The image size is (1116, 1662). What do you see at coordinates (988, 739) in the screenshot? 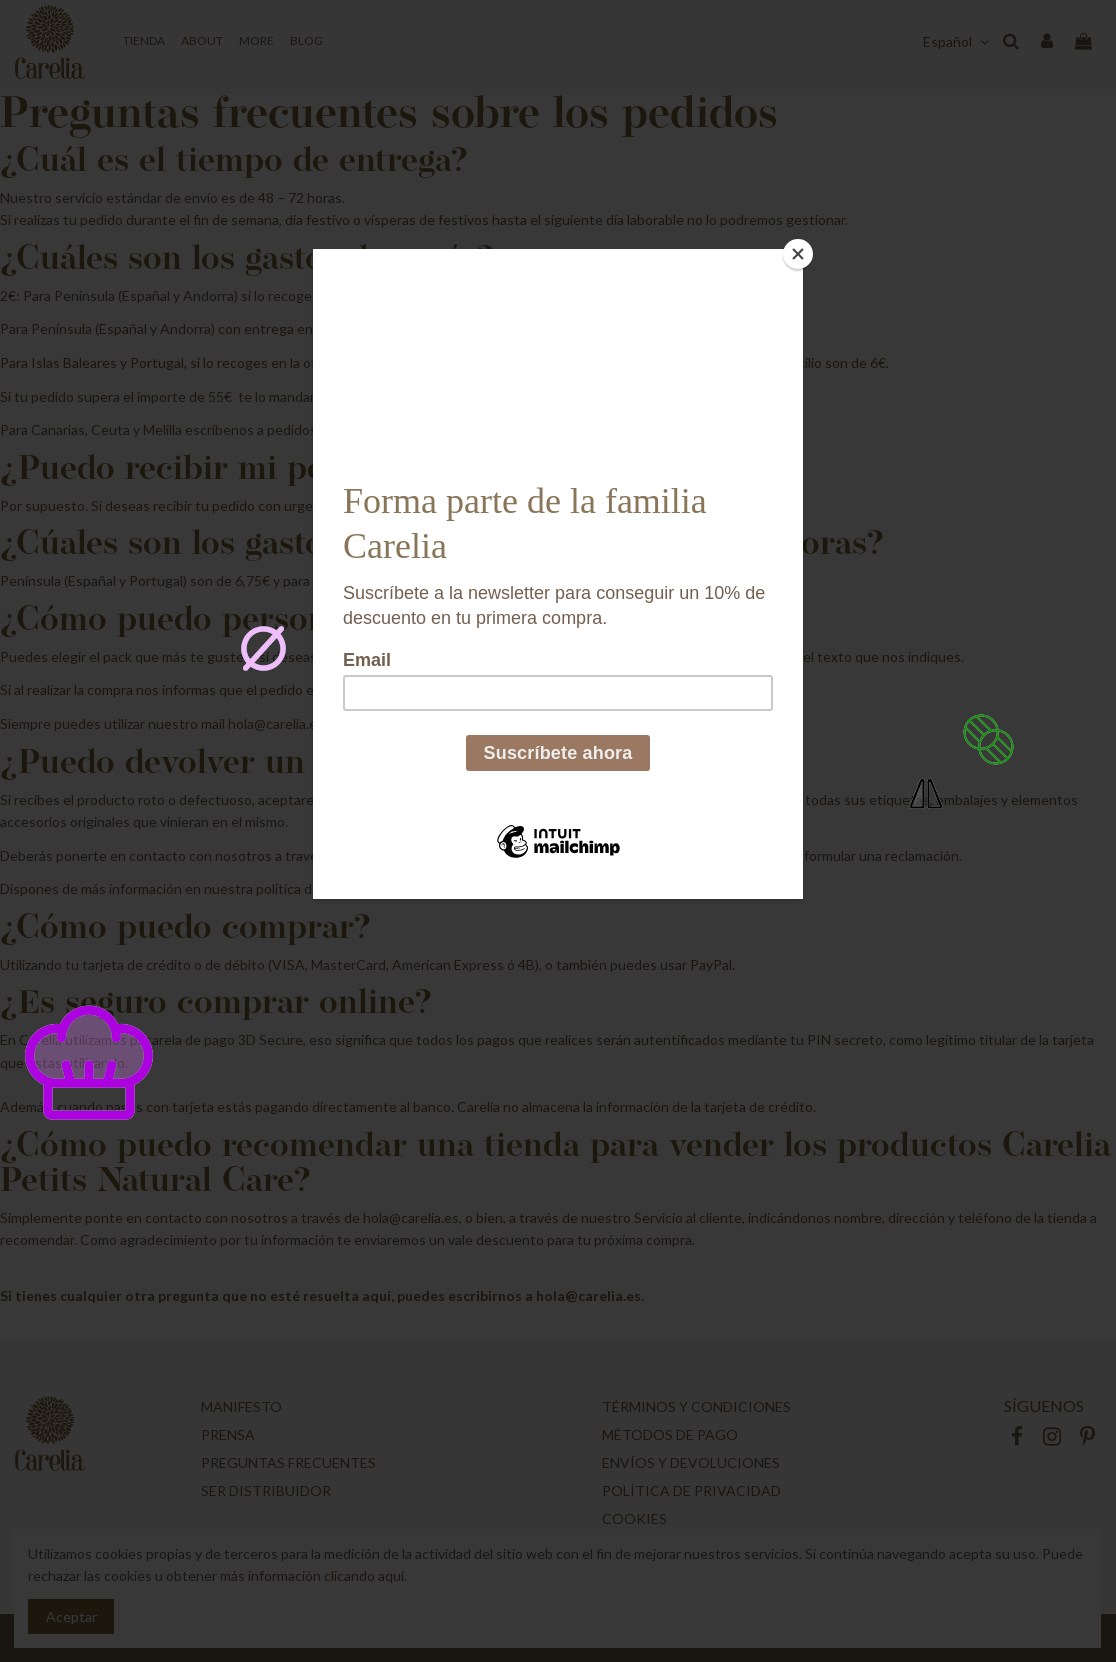
I see `exclude overlapping elements from selection` at bounding box center [988, 739].